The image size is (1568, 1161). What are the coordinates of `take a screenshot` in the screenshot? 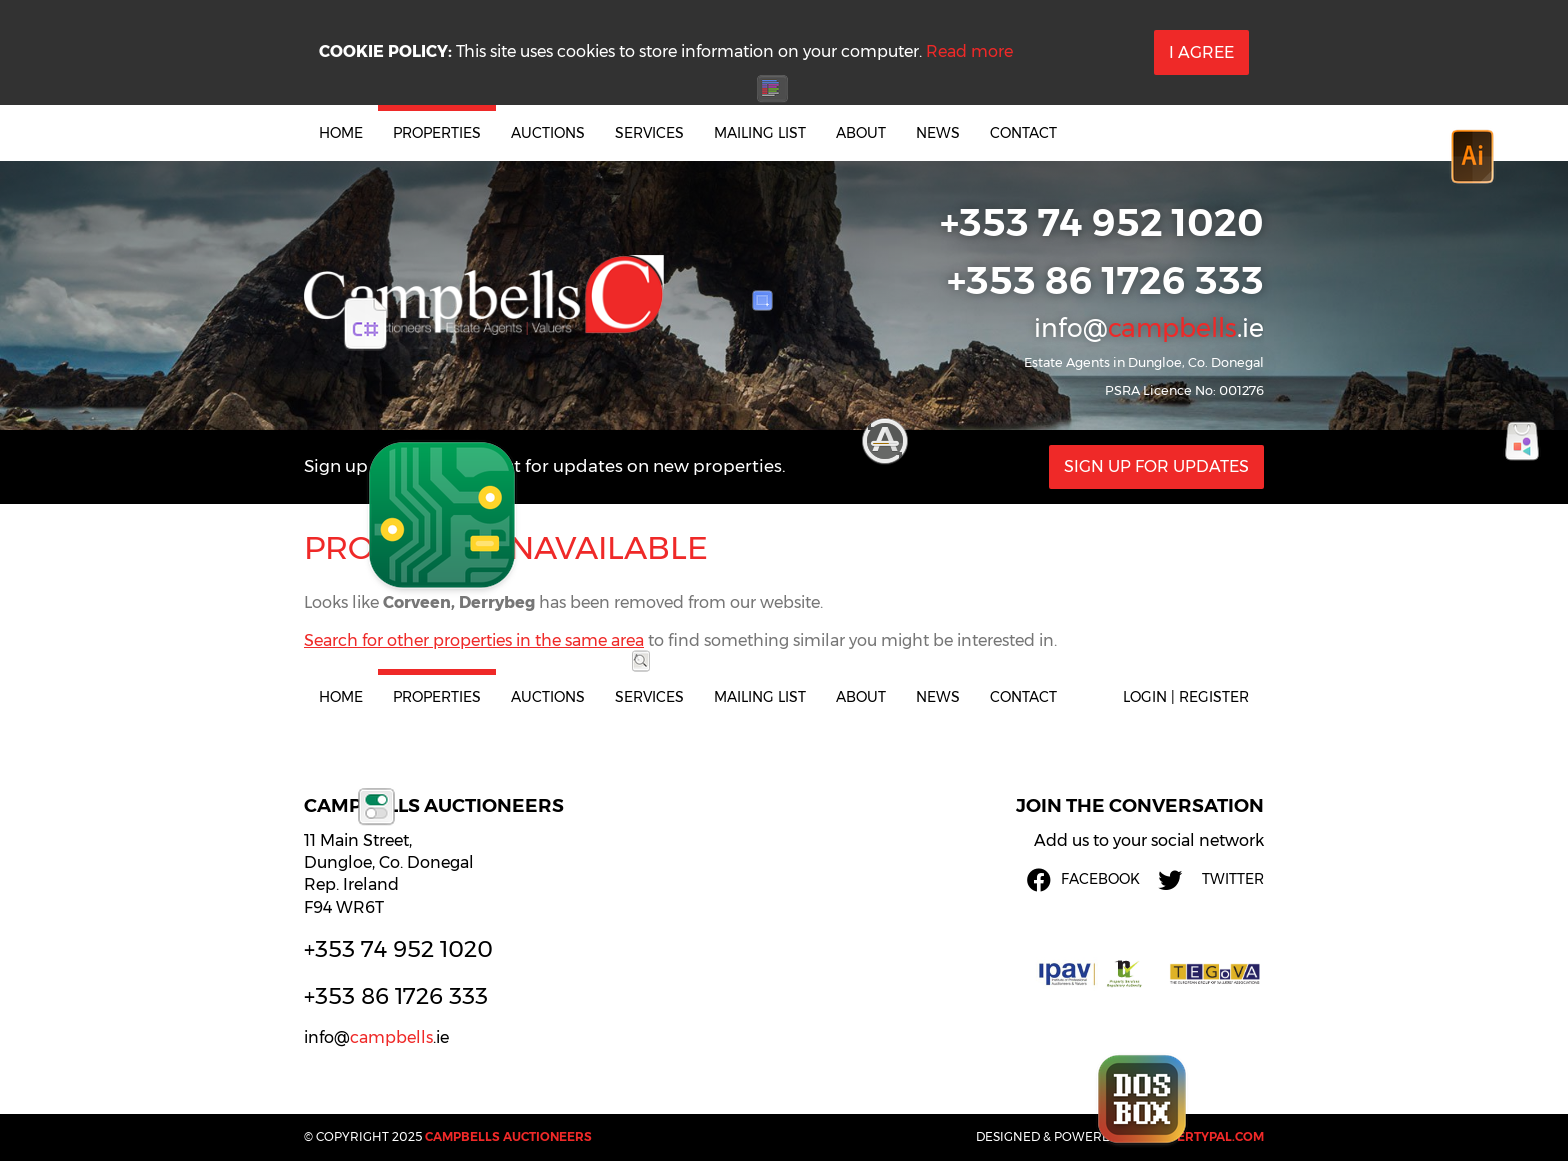 It's located at (762, 300).